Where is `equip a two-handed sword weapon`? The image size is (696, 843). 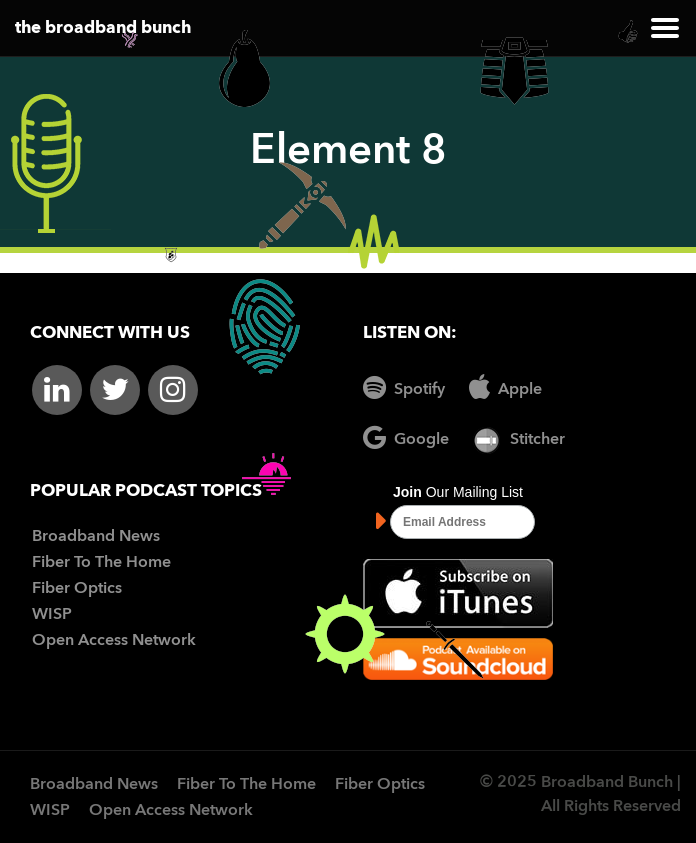
equip a two-handed sword weapon is located at coordinates (455, 650).